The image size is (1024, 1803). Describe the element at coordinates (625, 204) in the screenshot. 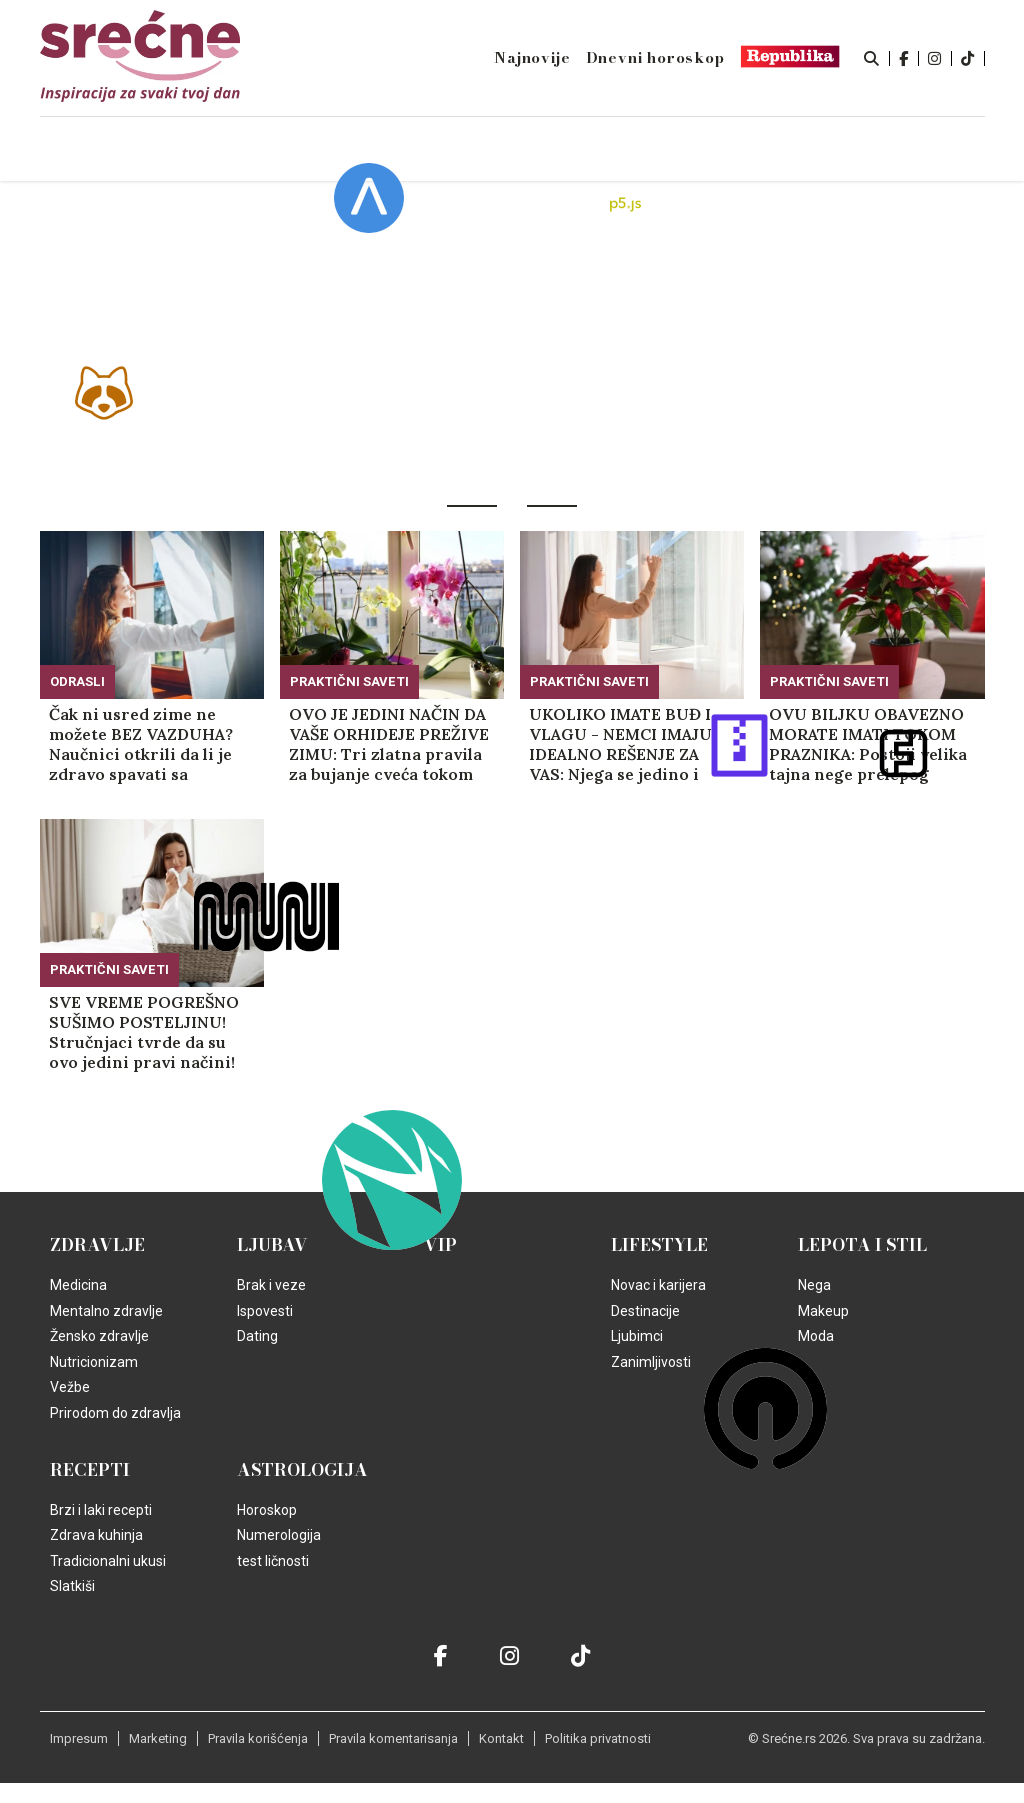

I see `p5.js creative coding library logo` at that location.